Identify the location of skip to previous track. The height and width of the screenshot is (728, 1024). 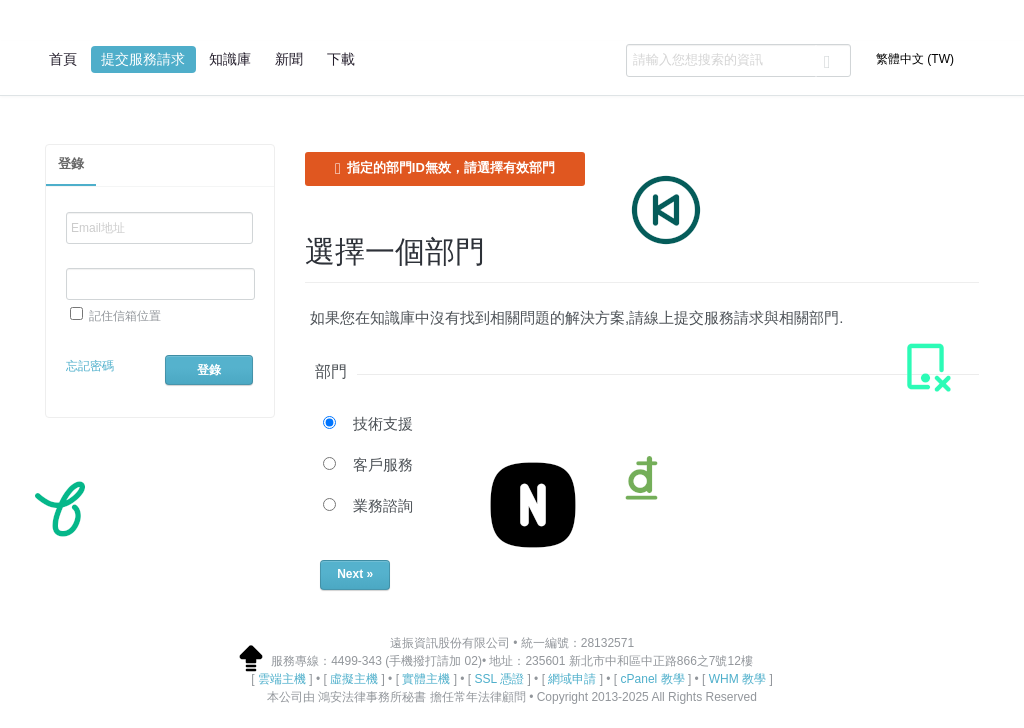
(666, 210).